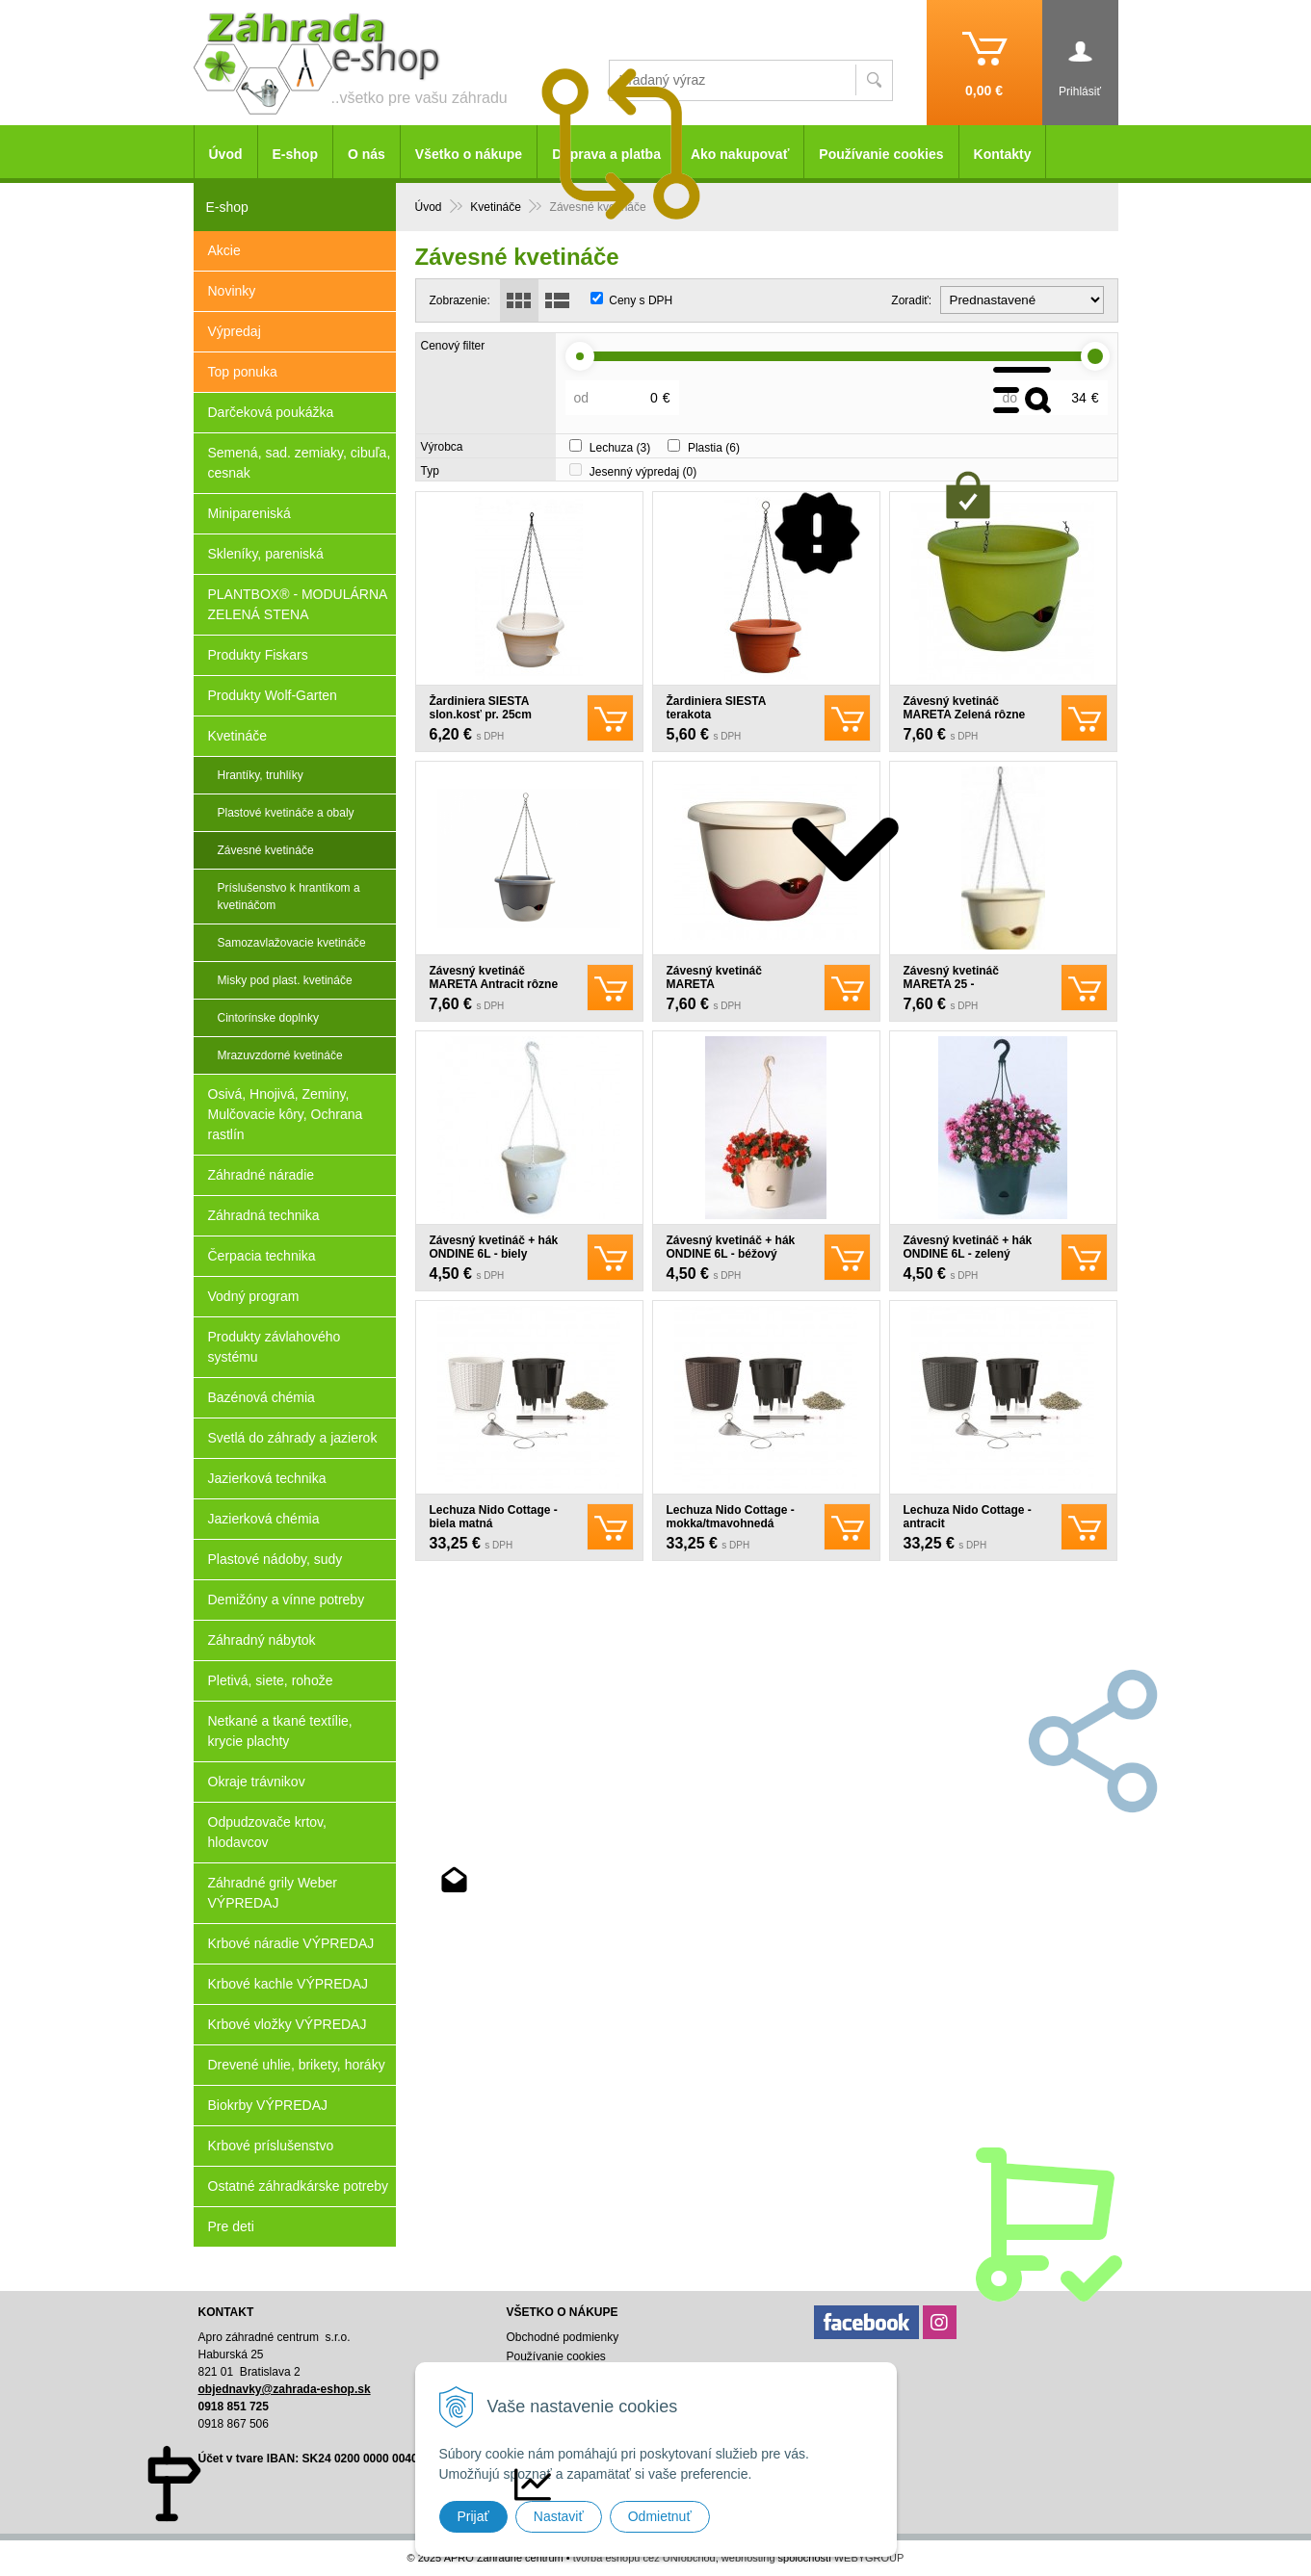 Image resolution: width=1311 pixels, height=2576 pixels. What do you see at coordinates (454, 1881) in the screenshot?
I see `view an opened or read email` at bounding box center [454, 1881].